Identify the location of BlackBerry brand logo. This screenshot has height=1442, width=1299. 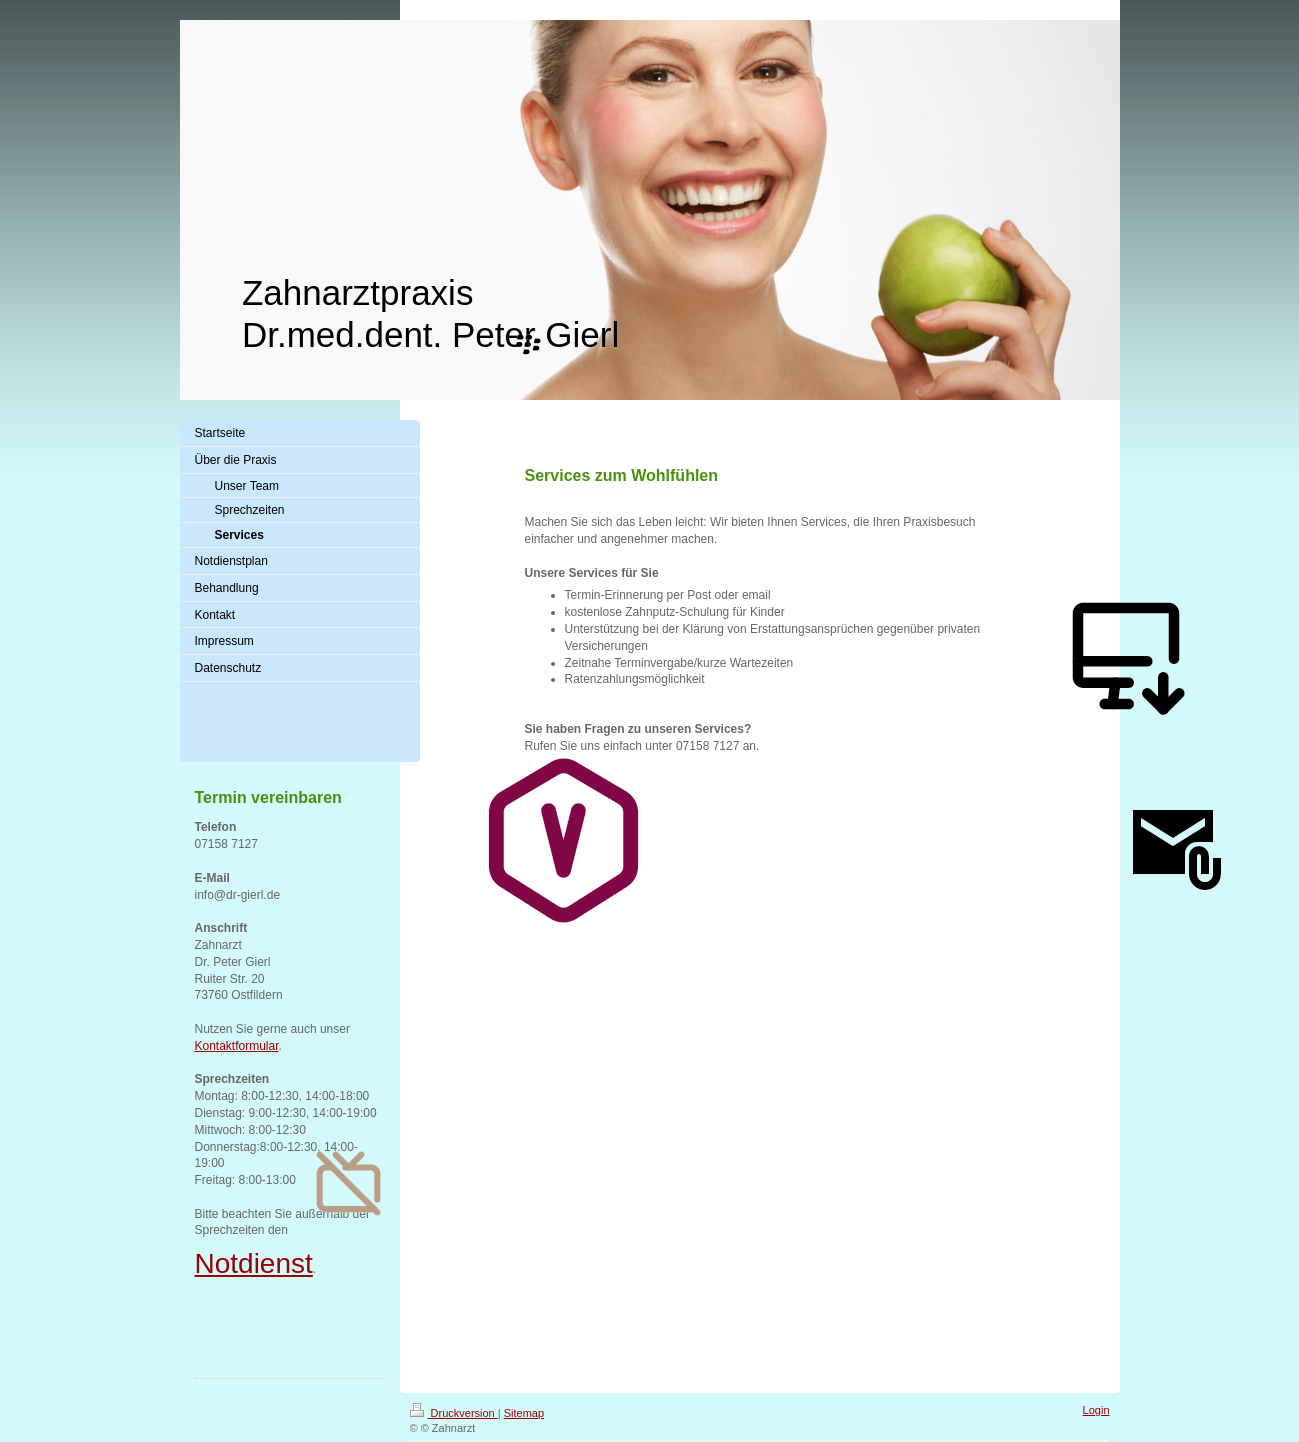
(528, 344).